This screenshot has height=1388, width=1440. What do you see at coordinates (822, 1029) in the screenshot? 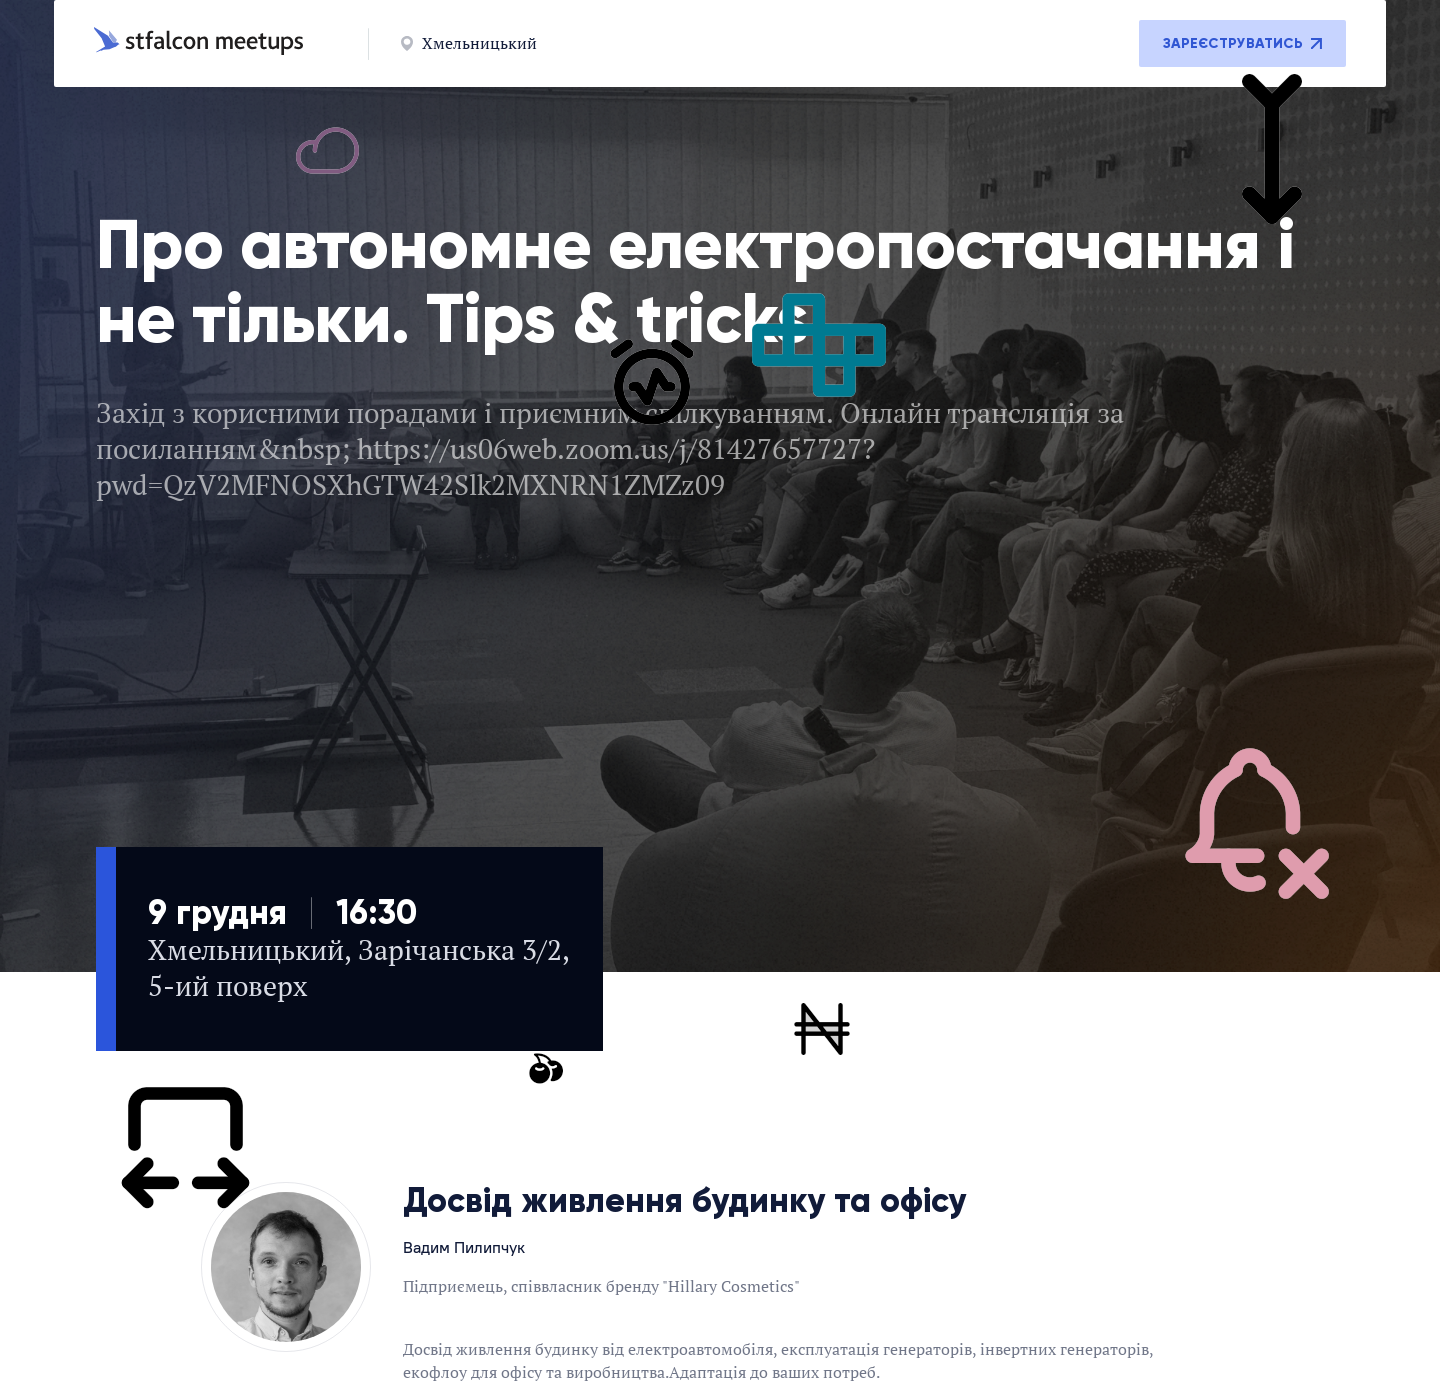
I see `view or select Nigerian naira currency` at bounding box center [822, 1029].